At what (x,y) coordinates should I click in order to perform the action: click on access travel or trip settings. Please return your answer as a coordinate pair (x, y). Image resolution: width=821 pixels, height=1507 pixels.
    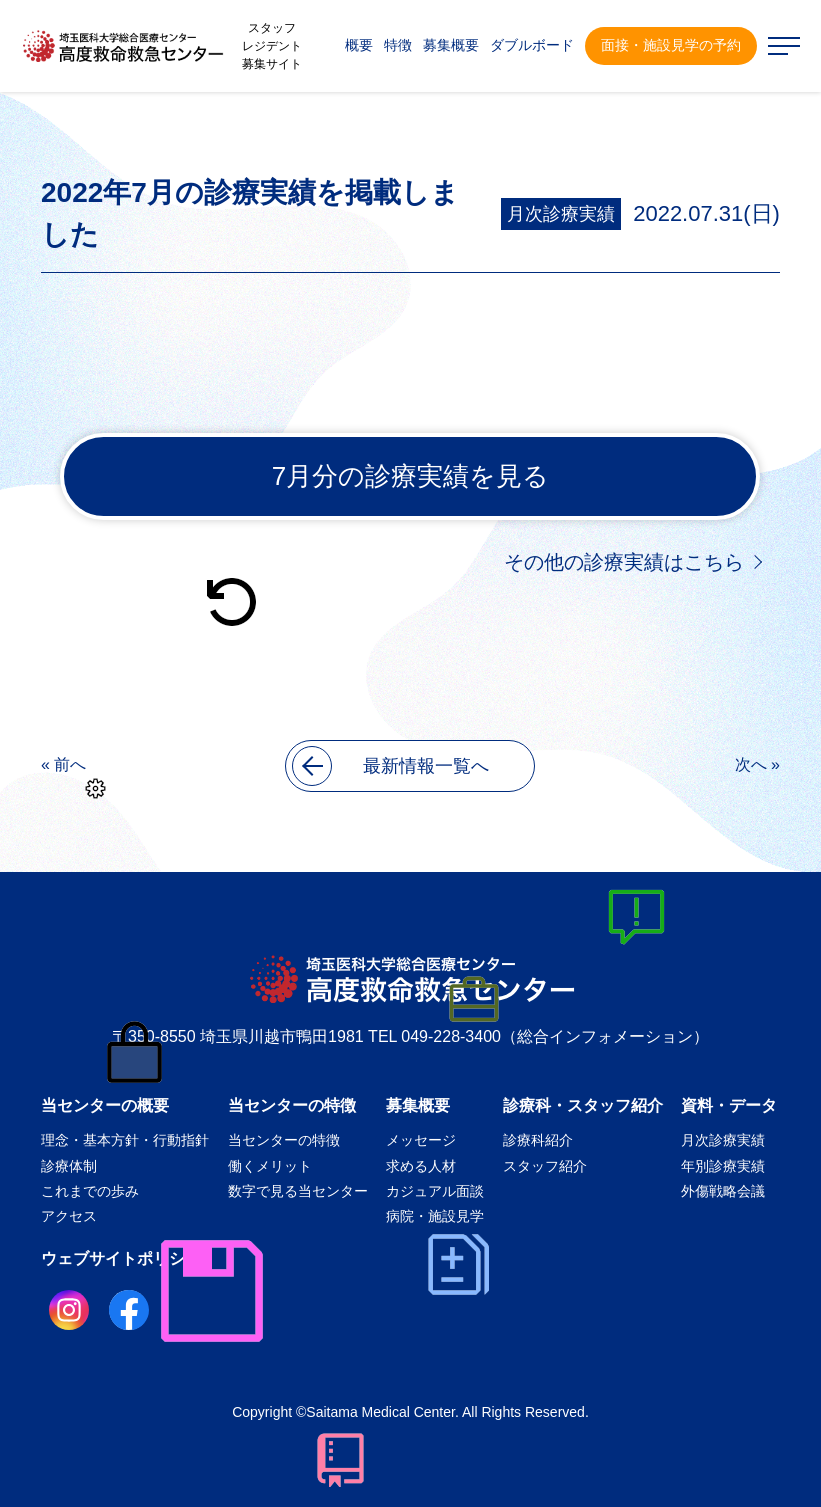
    Looking at the image, I should click on (474, 1001).